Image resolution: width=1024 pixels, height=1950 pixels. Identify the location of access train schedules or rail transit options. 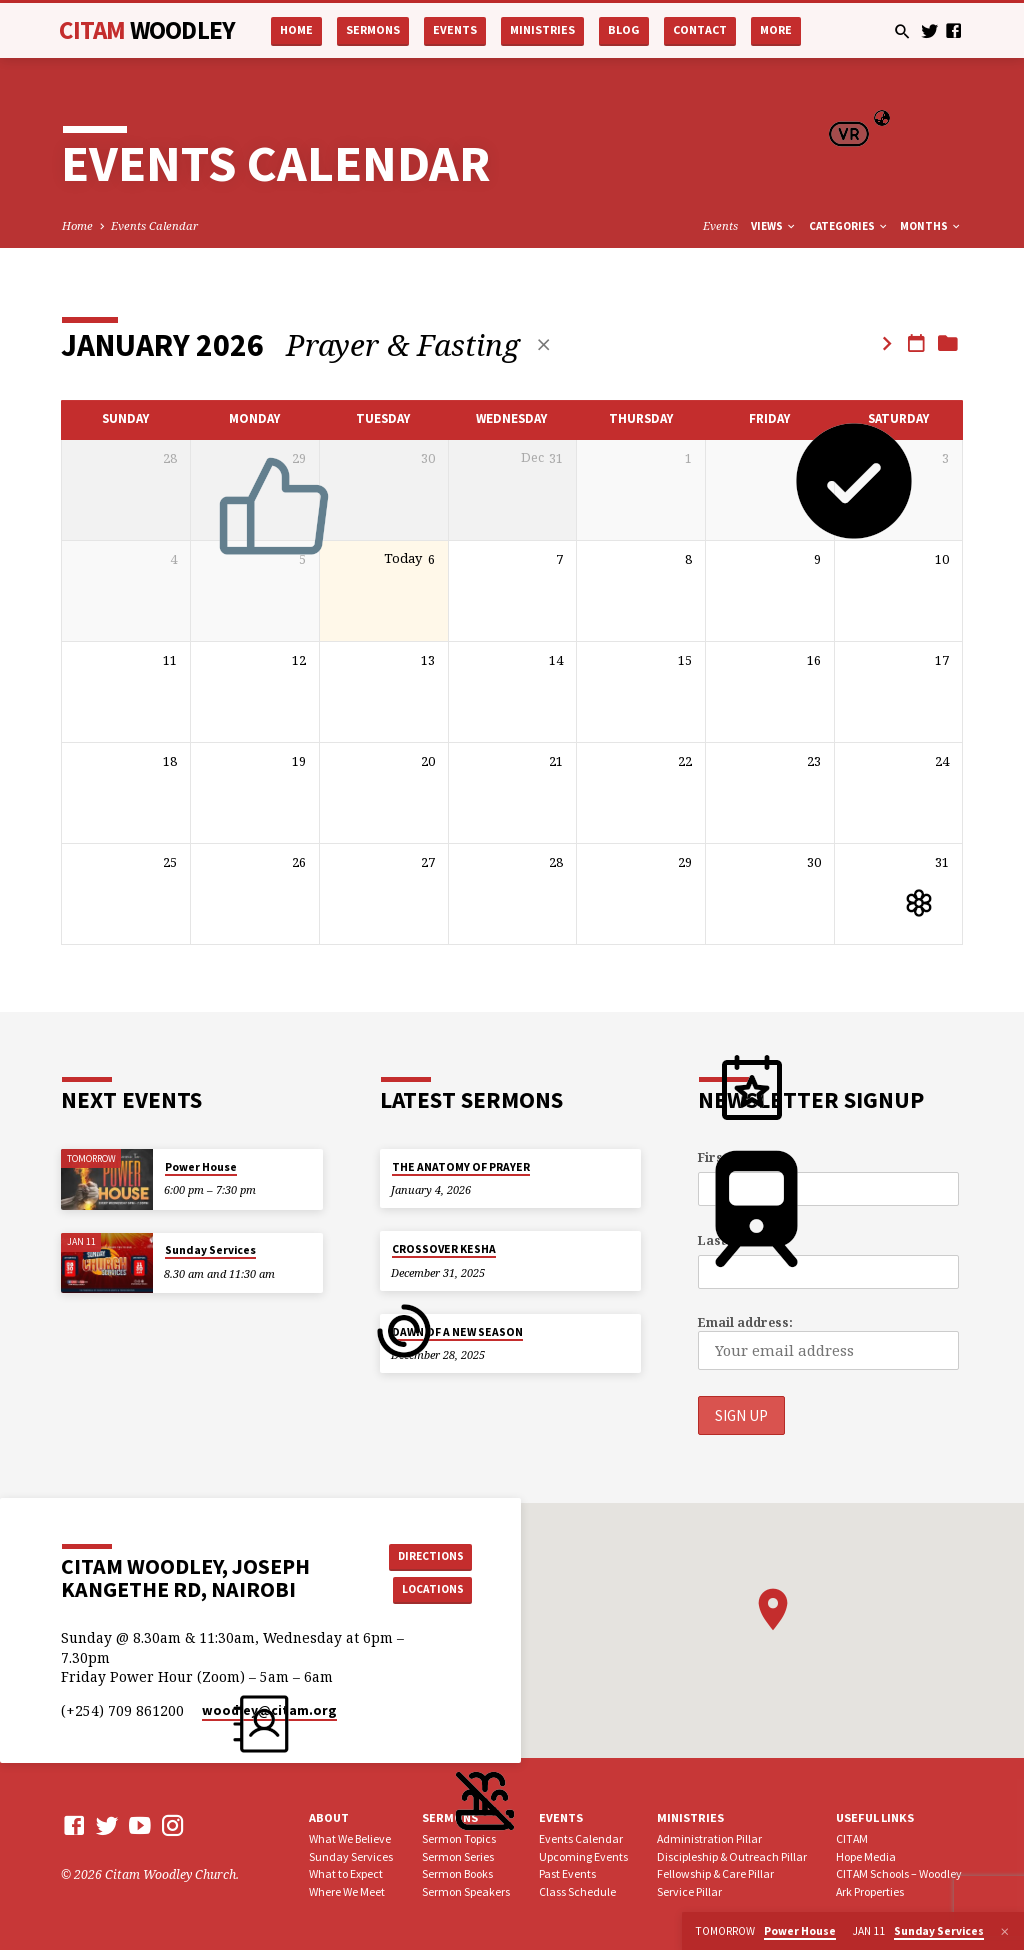
(756, 1205).